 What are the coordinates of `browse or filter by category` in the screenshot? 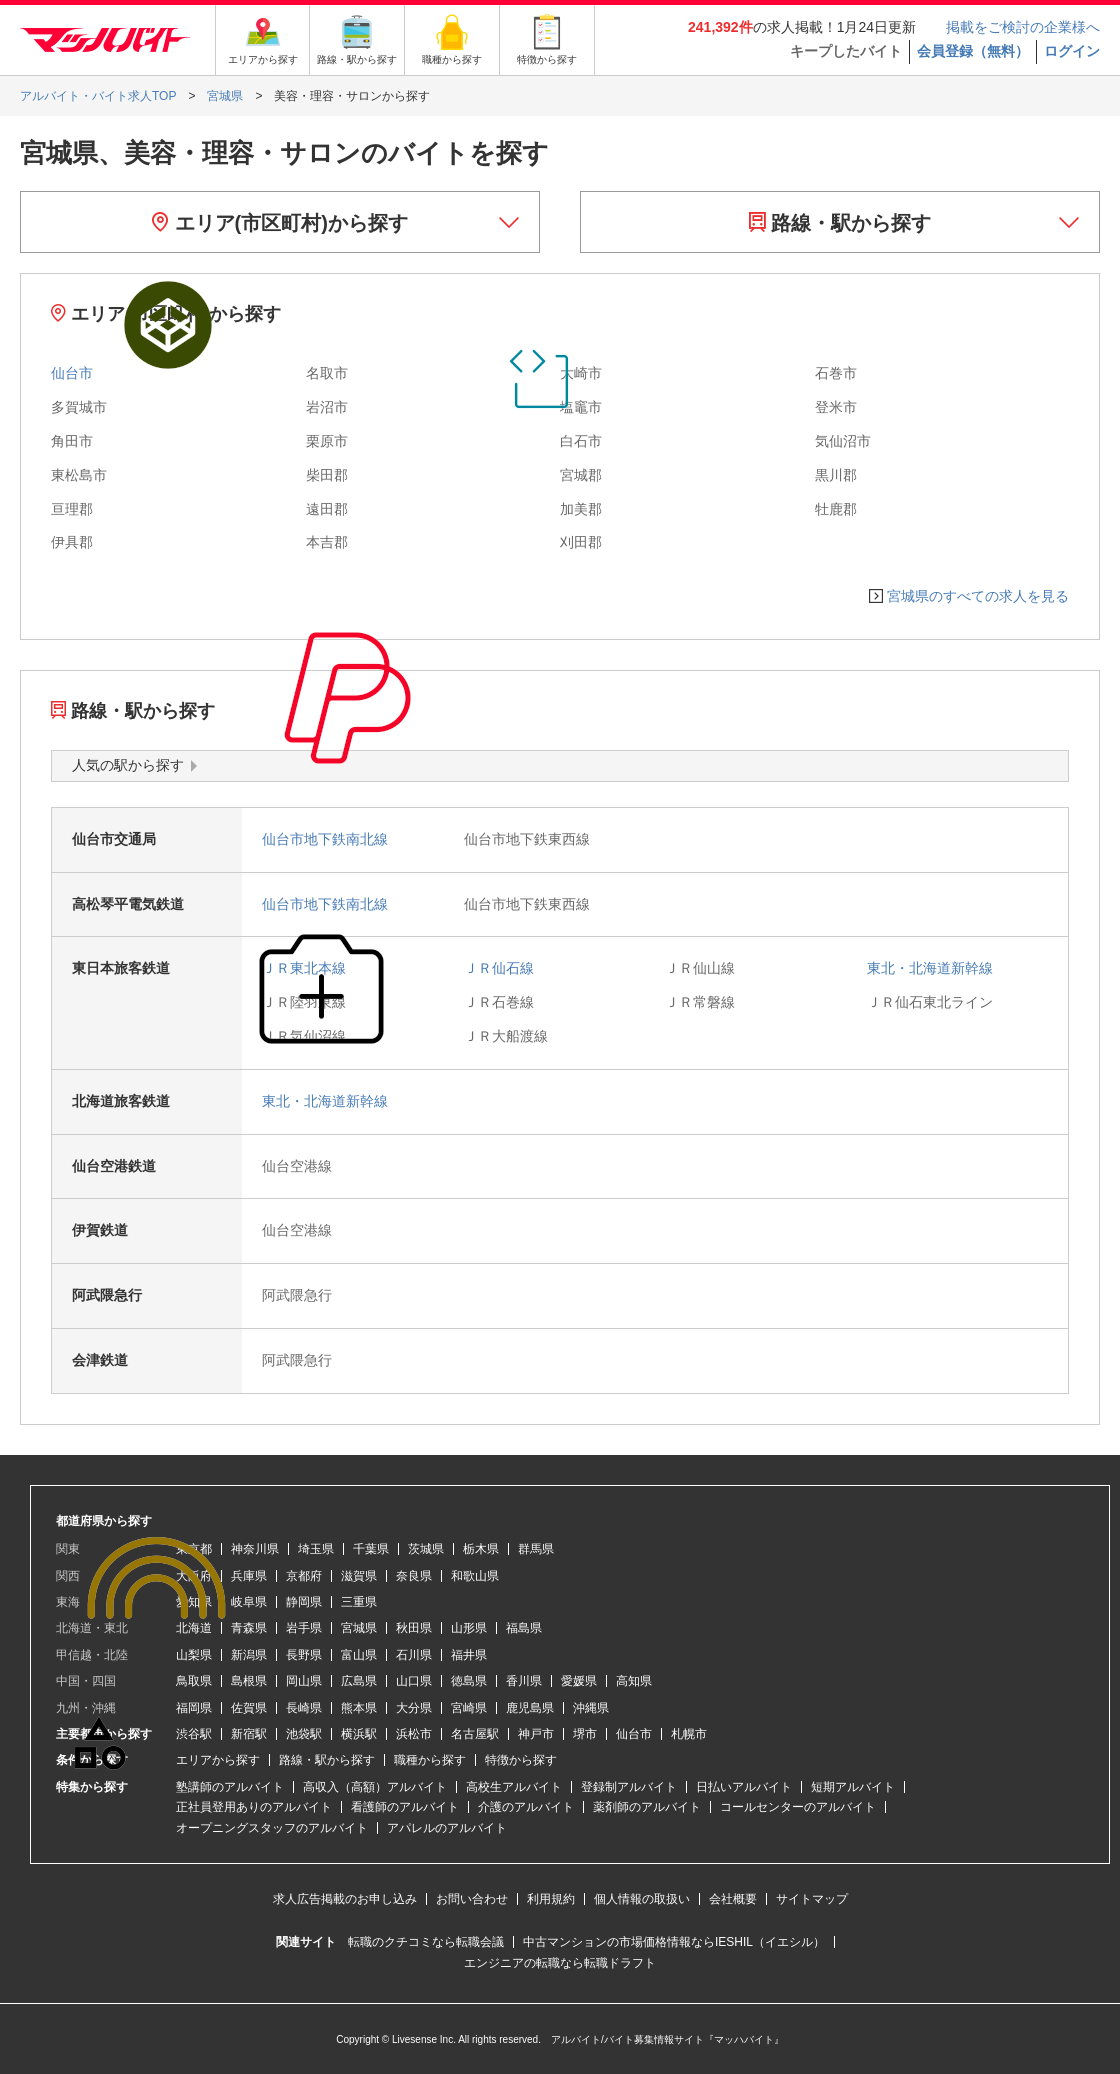 It's located at (99, 1743).